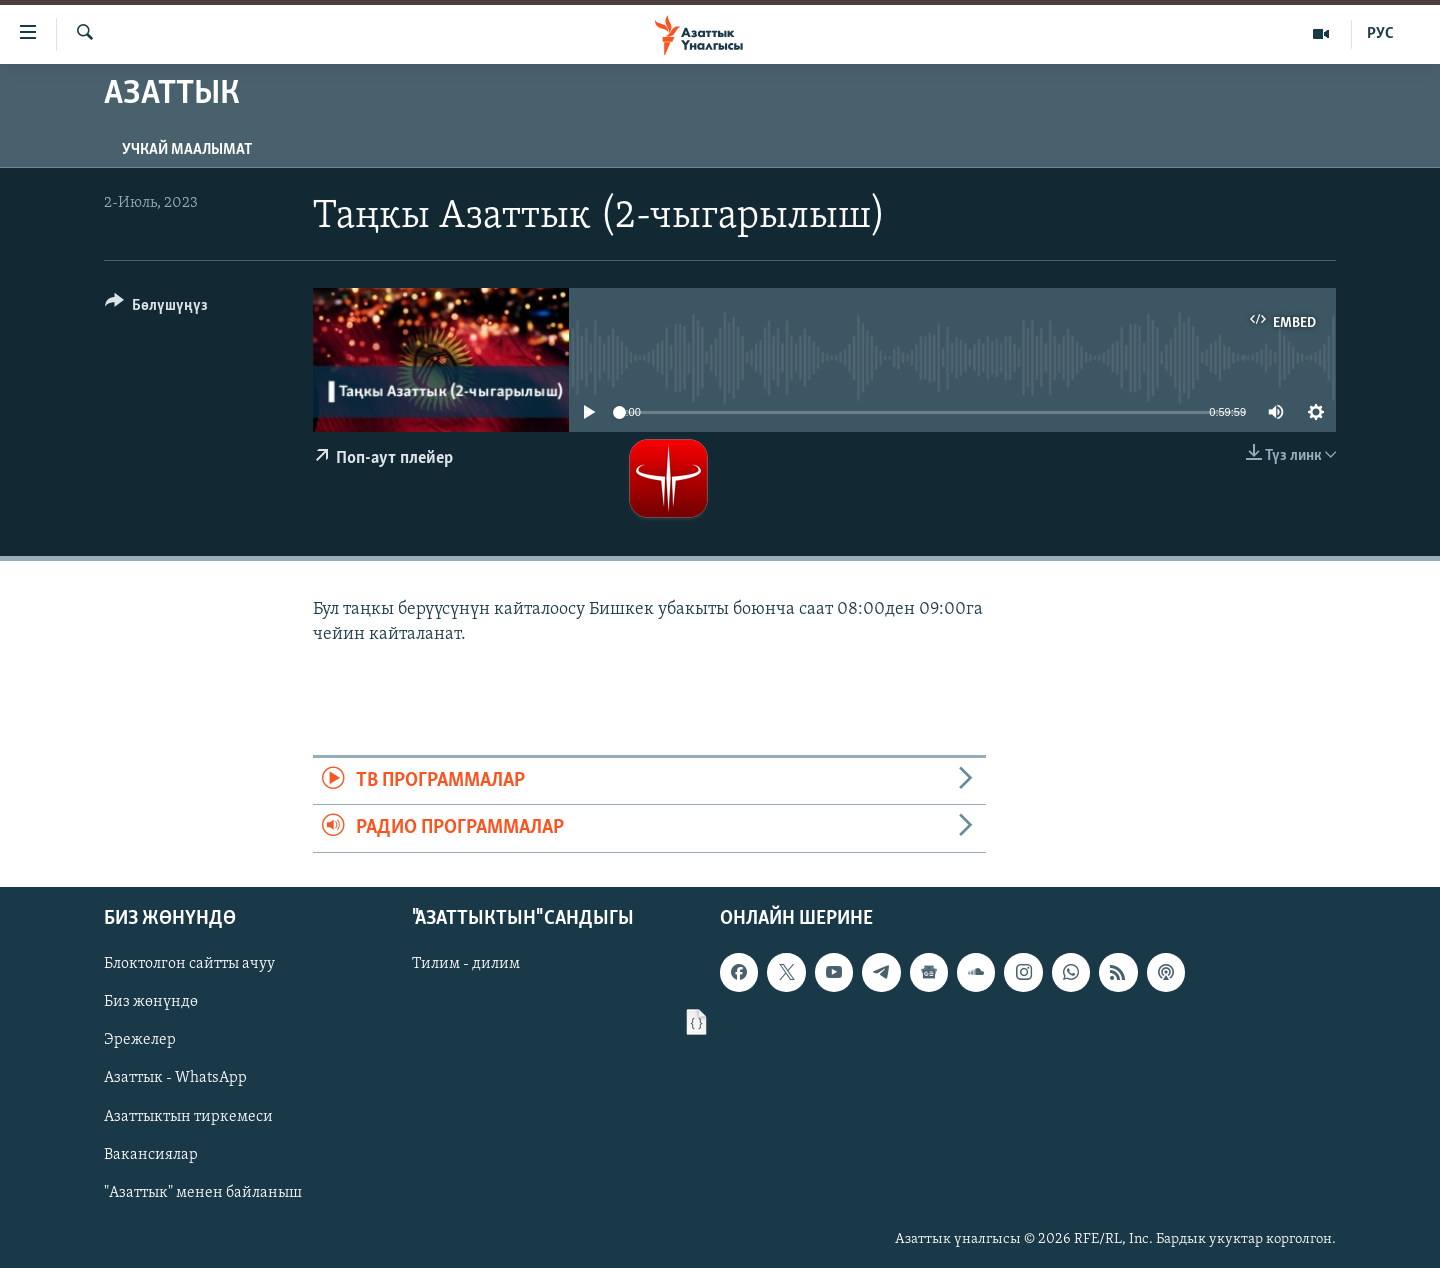 Image resolution: width=1440 pixels, height=1268 pixels. Describe the element at coordinates (696, 1022) in the screenshot. I see `a blank or empty script file` at that location.